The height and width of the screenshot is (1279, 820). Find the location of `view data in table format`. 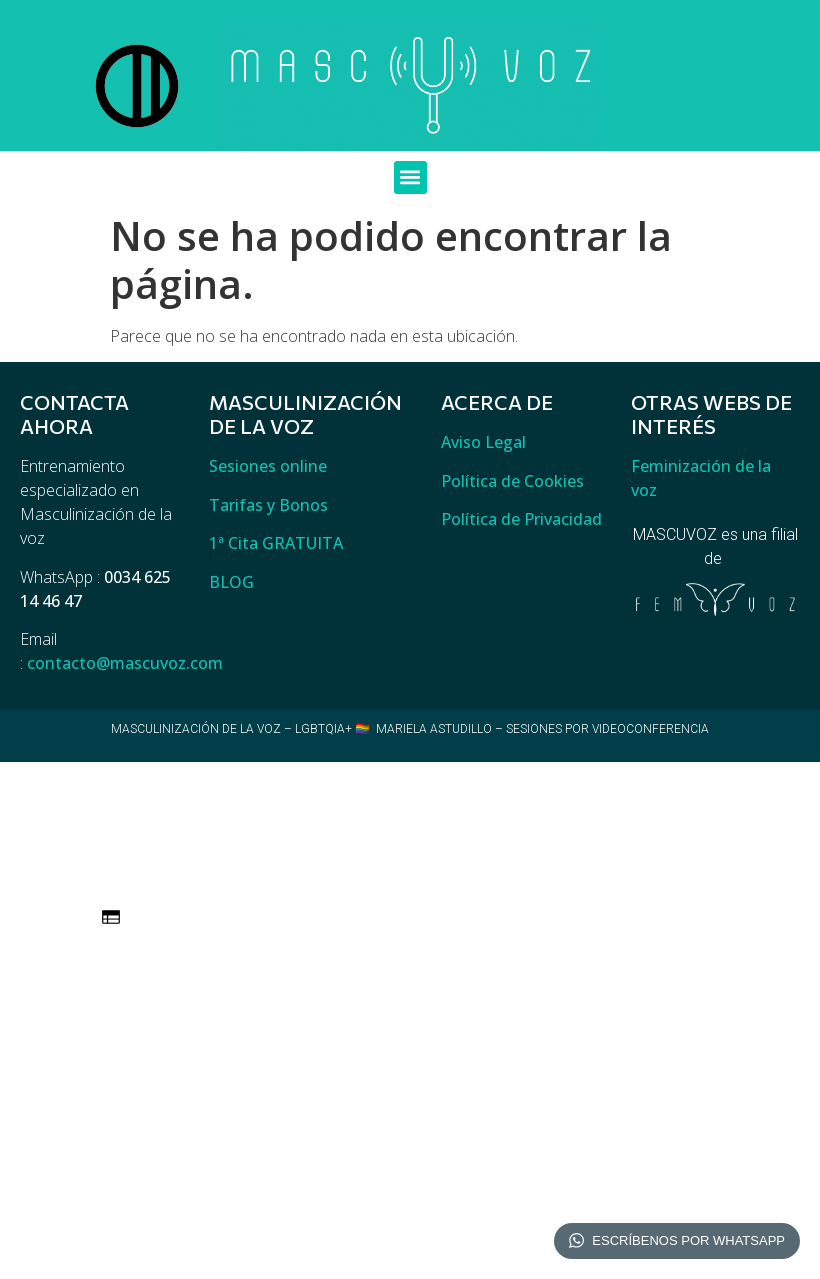

view data in table format is located at coordinates (111, 917).